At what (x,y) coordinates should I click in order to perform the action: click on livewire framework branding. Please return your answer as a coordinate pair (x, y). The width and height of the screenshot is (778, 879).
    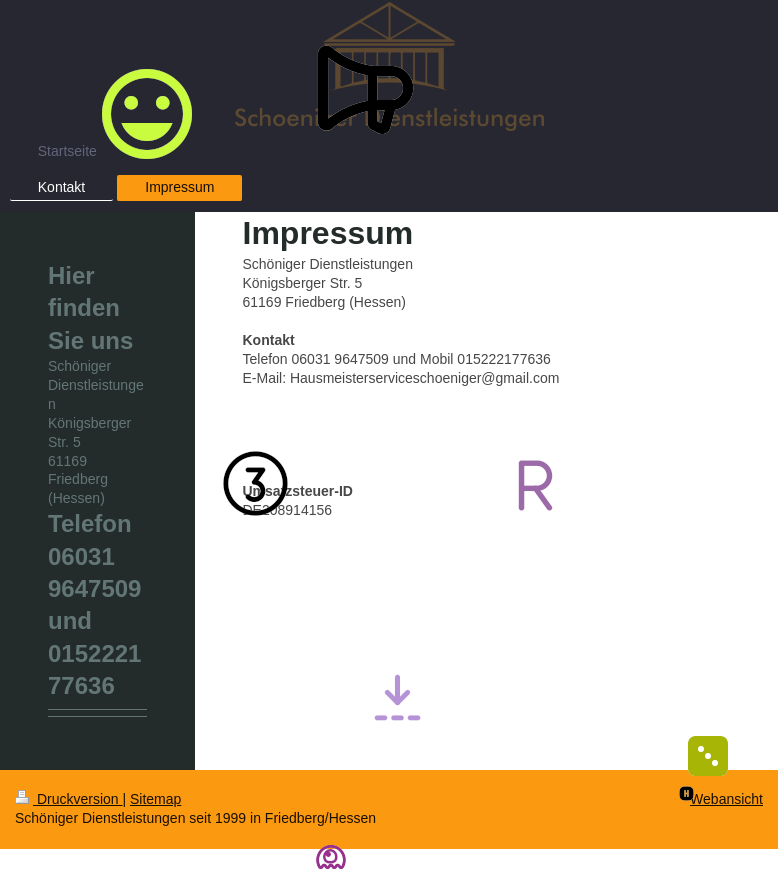
    Looking at the image, I should click on (331, 857).